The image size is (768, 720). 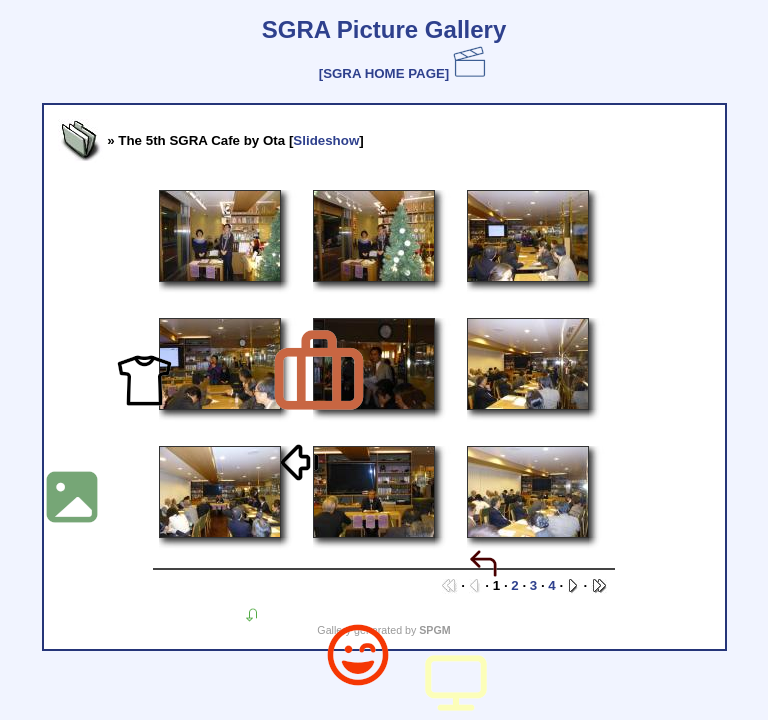 I want to click on access work or business-related content, so click(x=319, y=370).